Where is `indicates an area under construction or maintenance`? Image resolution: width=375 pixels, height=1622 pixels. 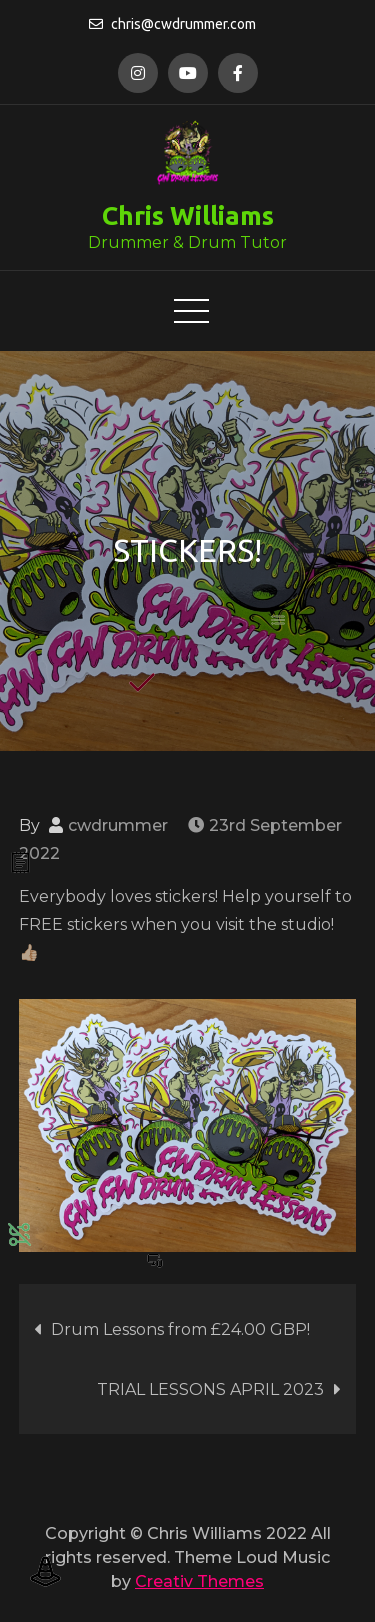 indicates an area under construction or maintenance is located at coordinates (45, 1571).